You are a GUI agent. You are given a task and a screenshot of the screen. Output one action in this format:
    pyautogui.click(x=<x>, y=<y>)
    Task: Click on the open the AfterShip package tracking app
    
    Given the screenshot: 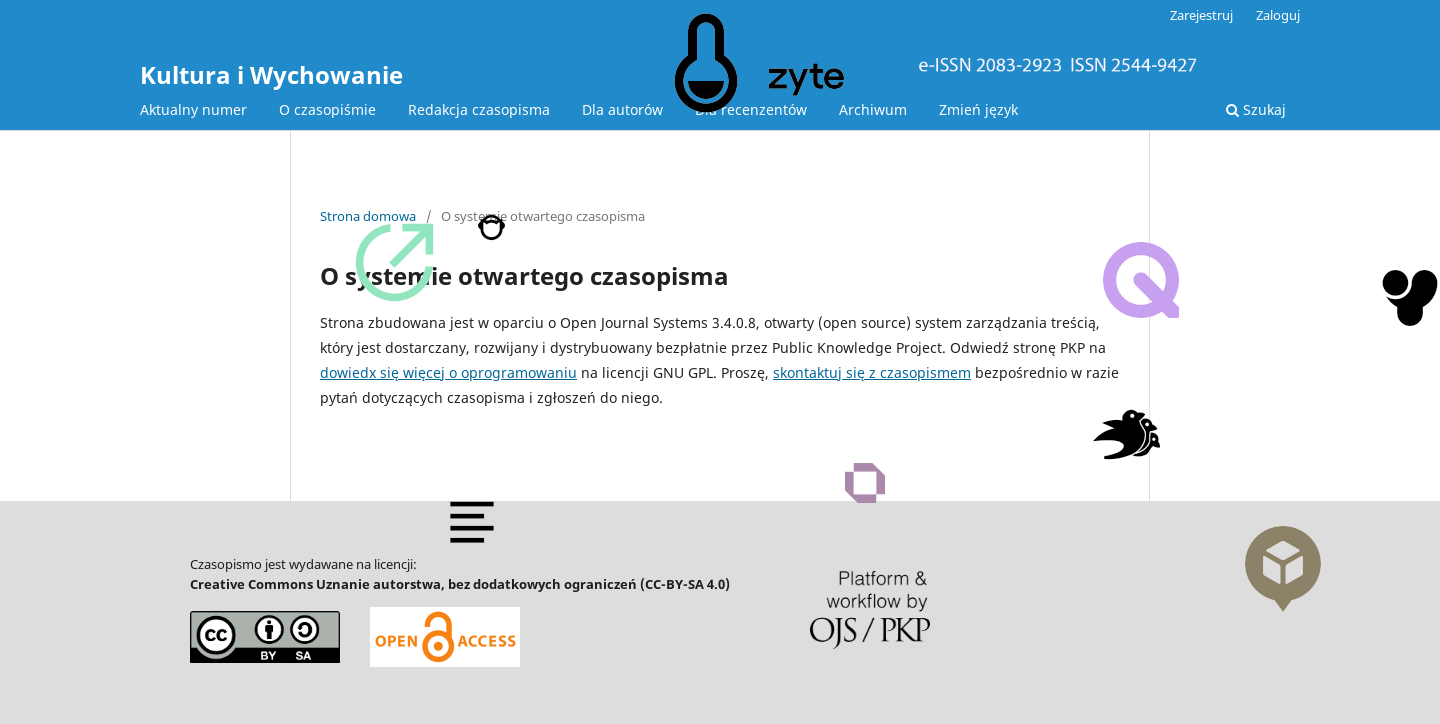 What is the action you would take?
    pyautogui.click(x=1283, y=569)
    